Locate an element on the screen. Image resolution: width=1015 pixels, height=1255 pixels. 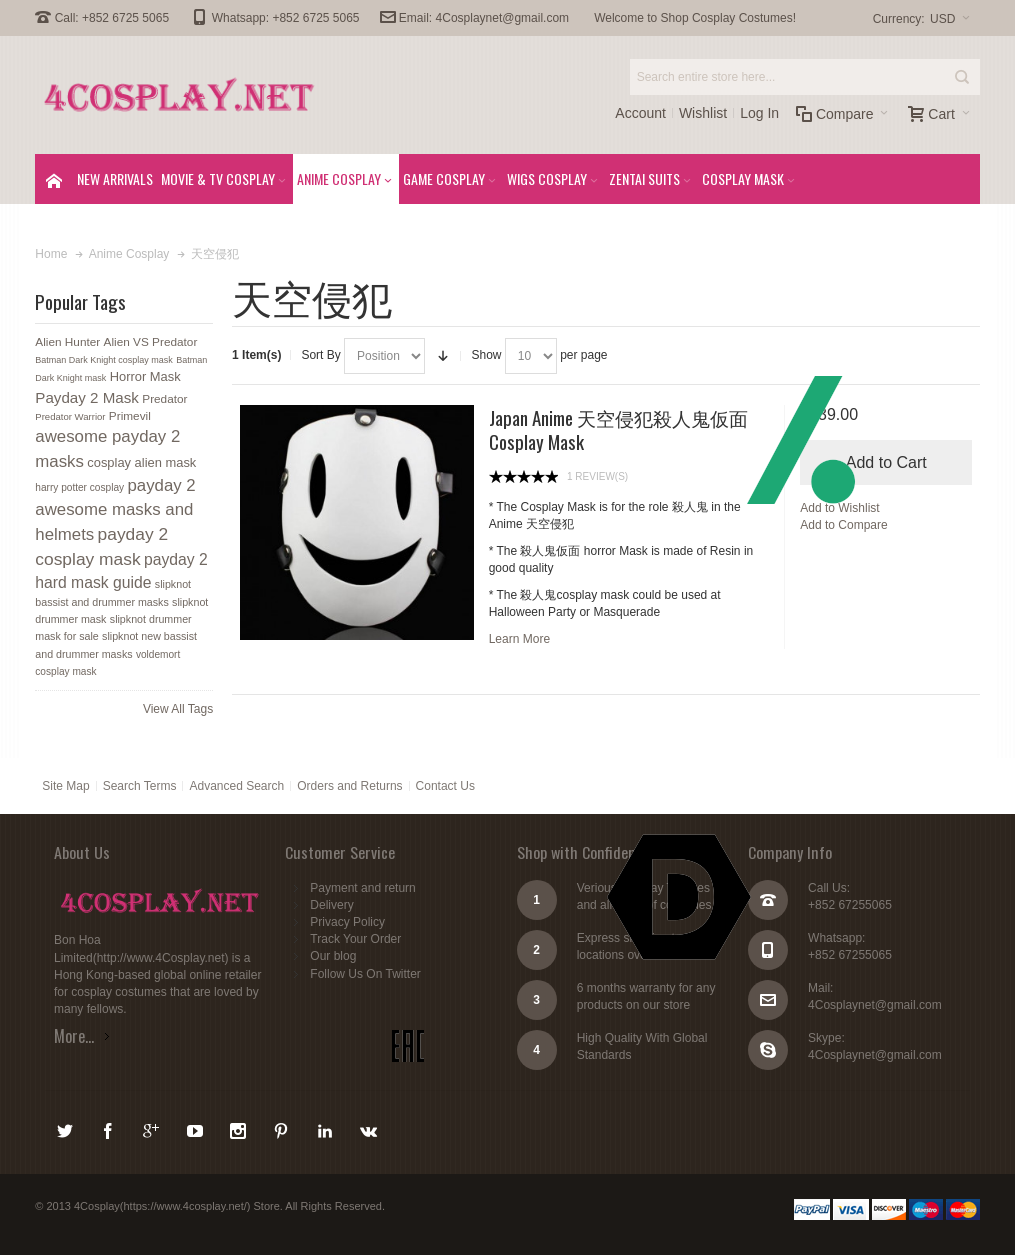
link to devpost profile or portfolio is located at coordinates (679, 897).